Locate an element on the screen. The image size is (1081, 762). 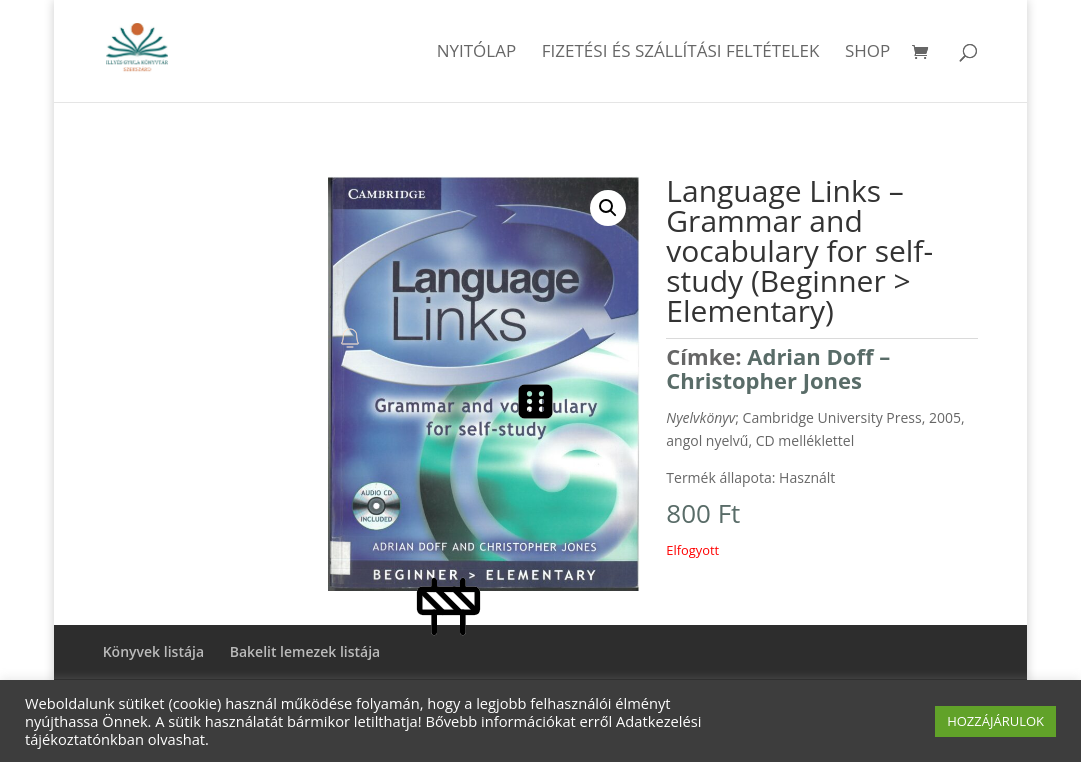
indicates a page or feature under construction is located at coordinates (448, 606).